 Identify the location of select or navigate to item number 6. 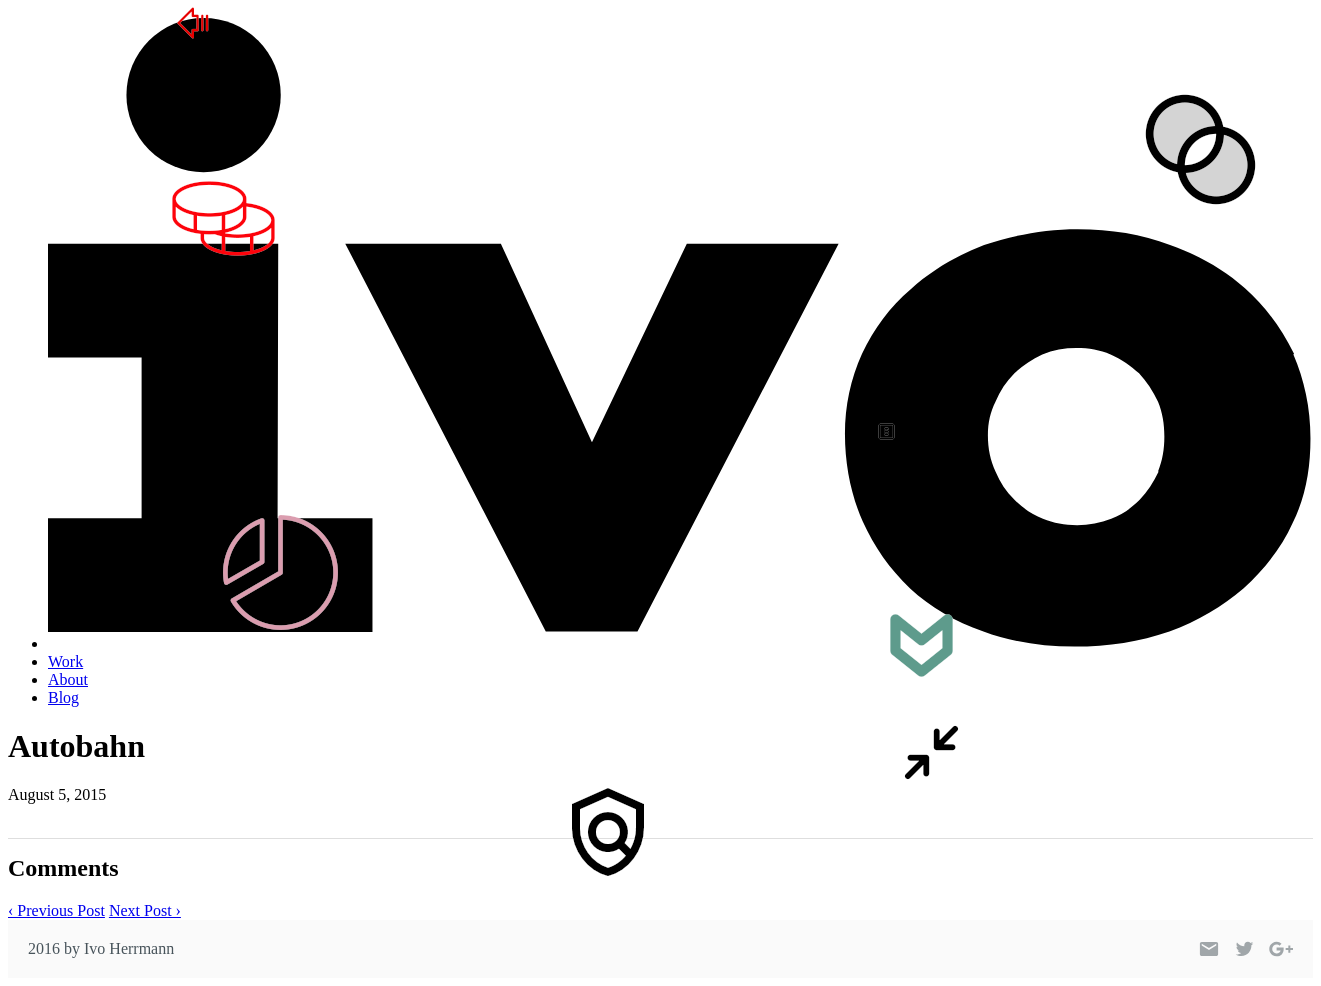
(886, 431).